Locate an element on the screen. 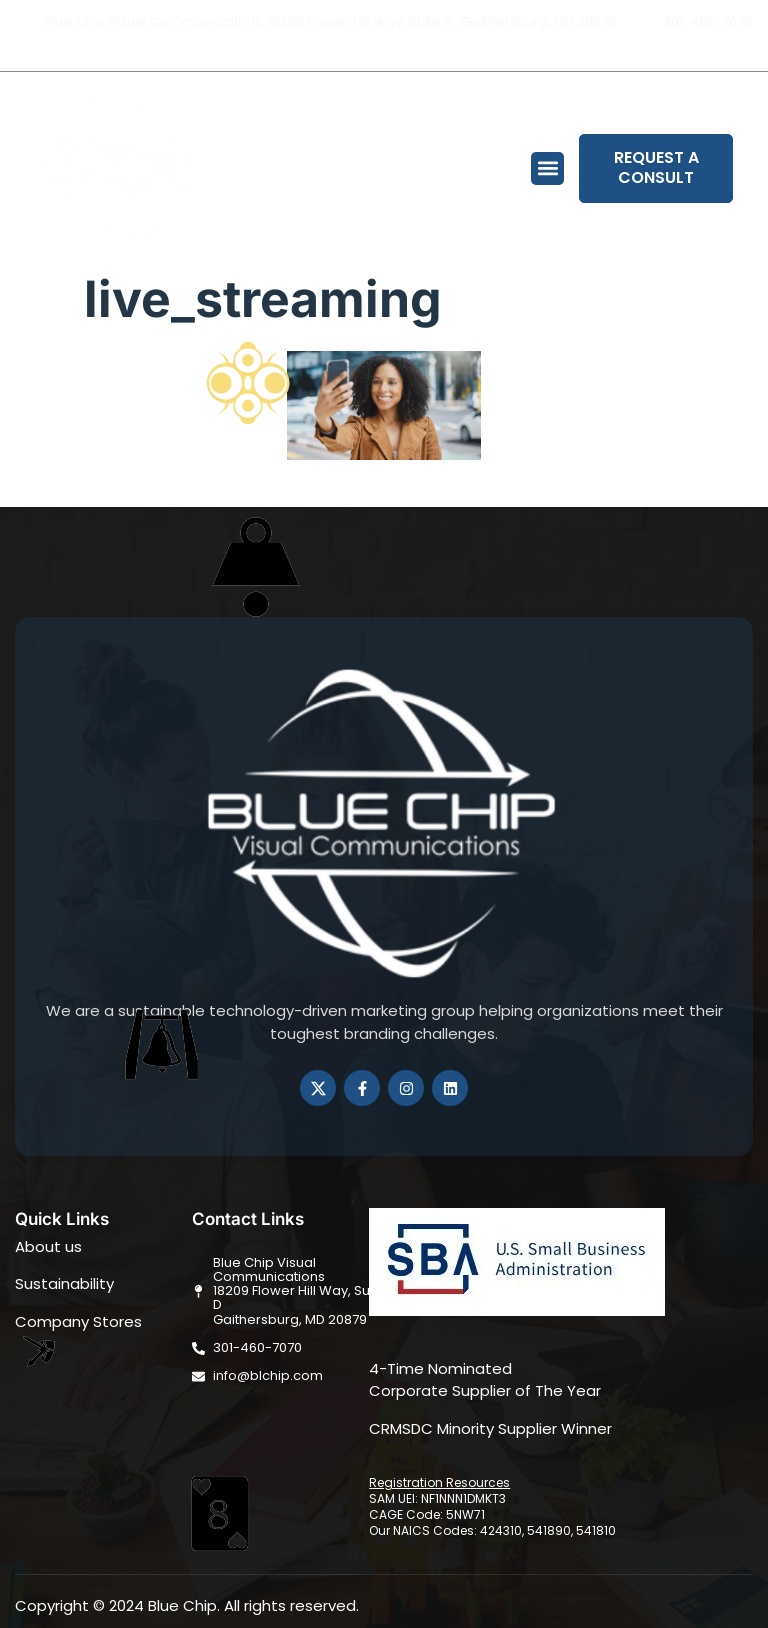 The height and width of the screenshot is (1628, 768). indicates damage reflection or counterattack ability is located at coordinates (39, 1352).